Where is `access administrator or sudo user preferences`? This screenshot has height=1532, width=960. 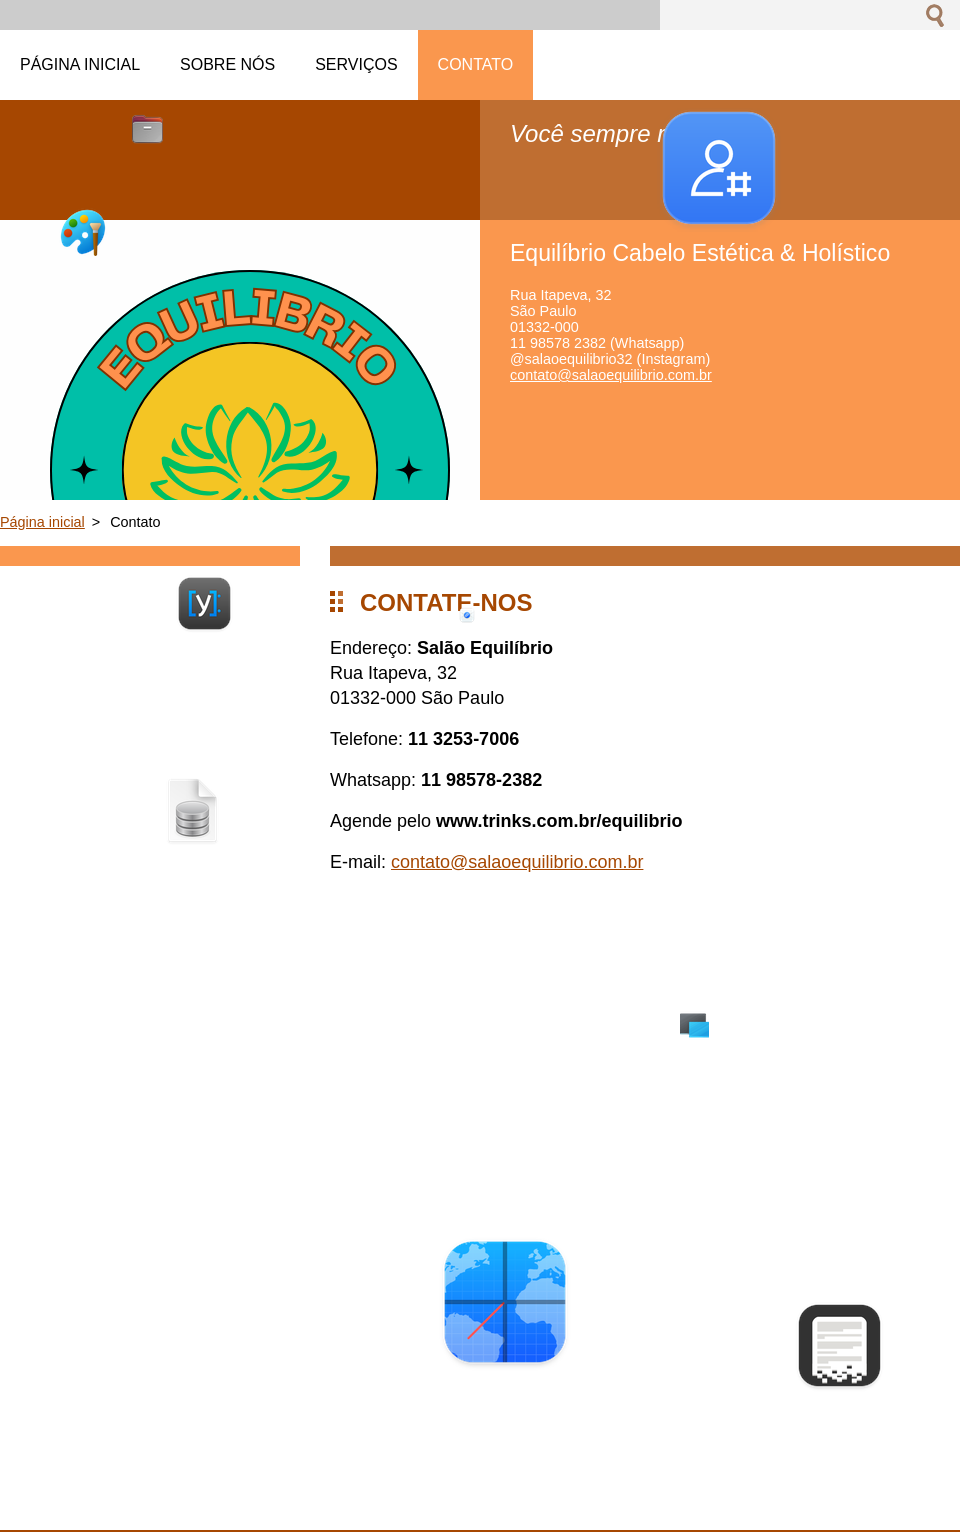 access administrator or sudo user preferences is located at coordinates (719, 170).